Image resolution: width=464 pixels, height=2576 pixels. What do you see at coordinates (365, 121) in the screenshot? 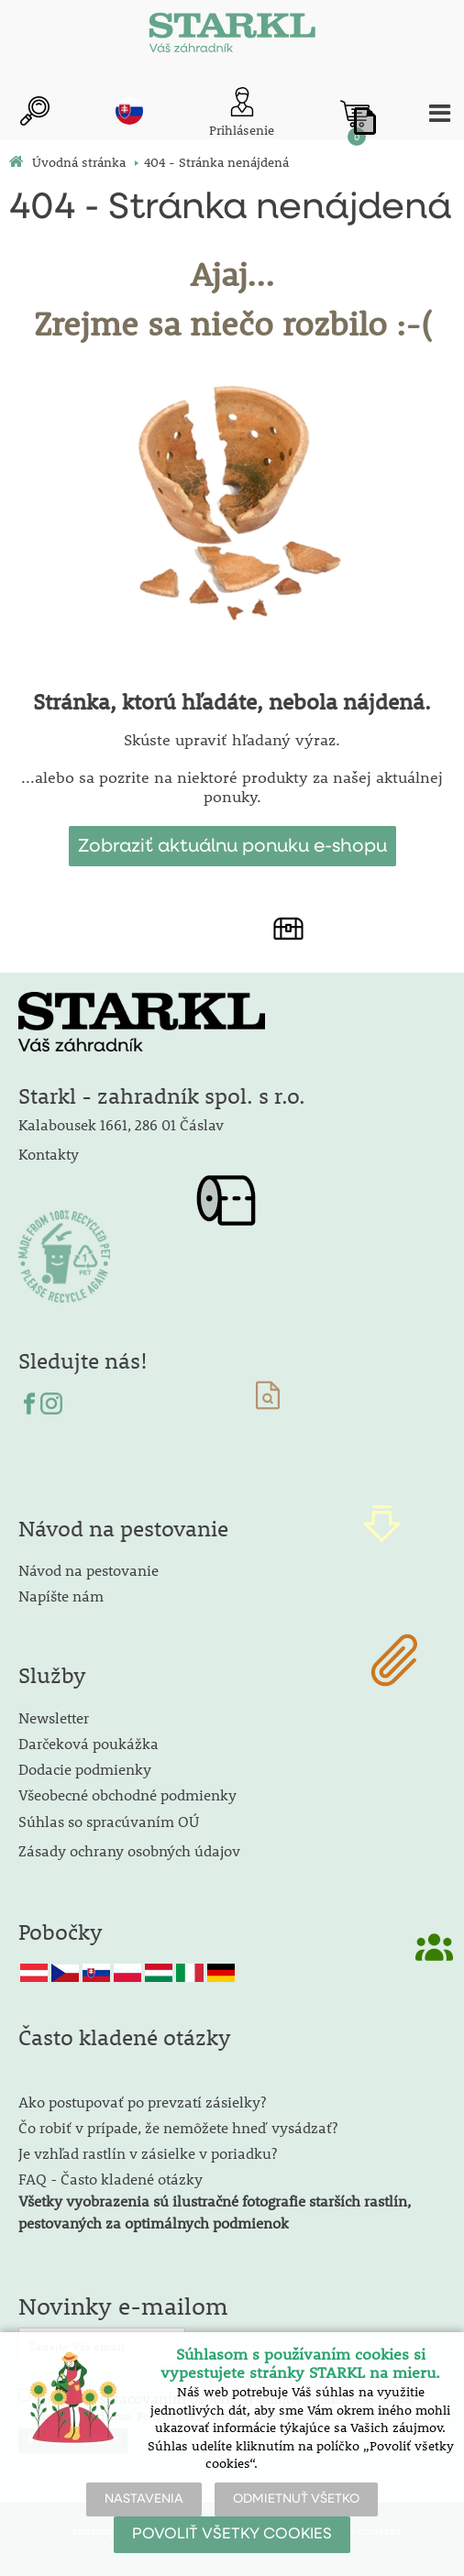
I see `insert or attach a file` at bounding box center [365, 121].